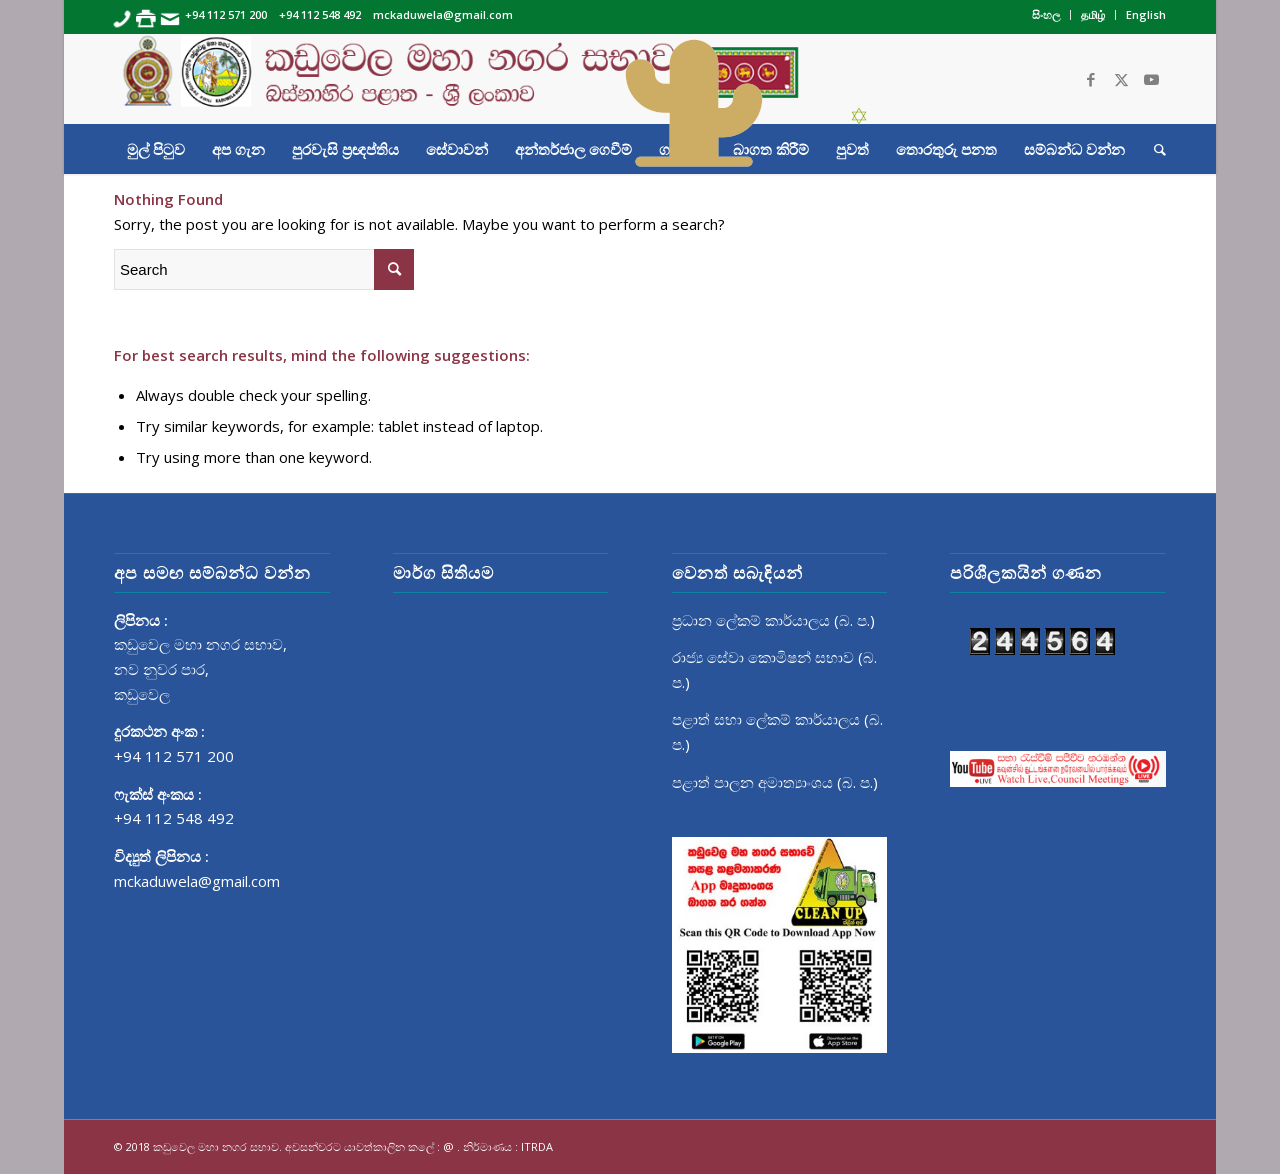 This screenshot has width=1280, height=1174. I want to click on indicates Jewish religious content or services, so click(859, 116).